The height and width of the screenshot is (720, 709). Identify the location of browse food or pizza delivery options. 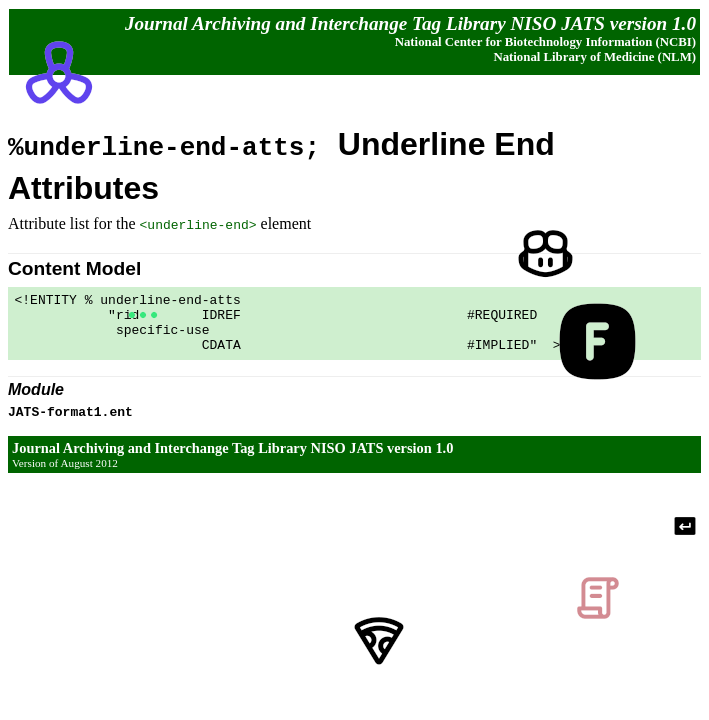
(379, 640).